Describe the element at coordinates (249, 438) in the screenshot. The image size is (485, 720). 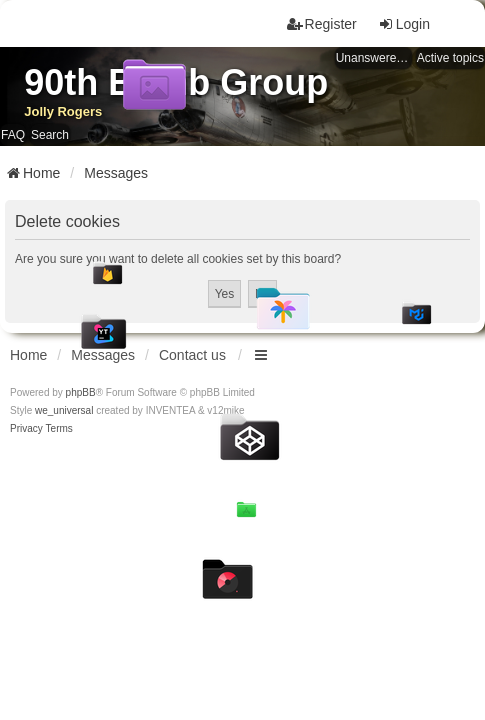
I see `open CodePen projects folder` at that location.